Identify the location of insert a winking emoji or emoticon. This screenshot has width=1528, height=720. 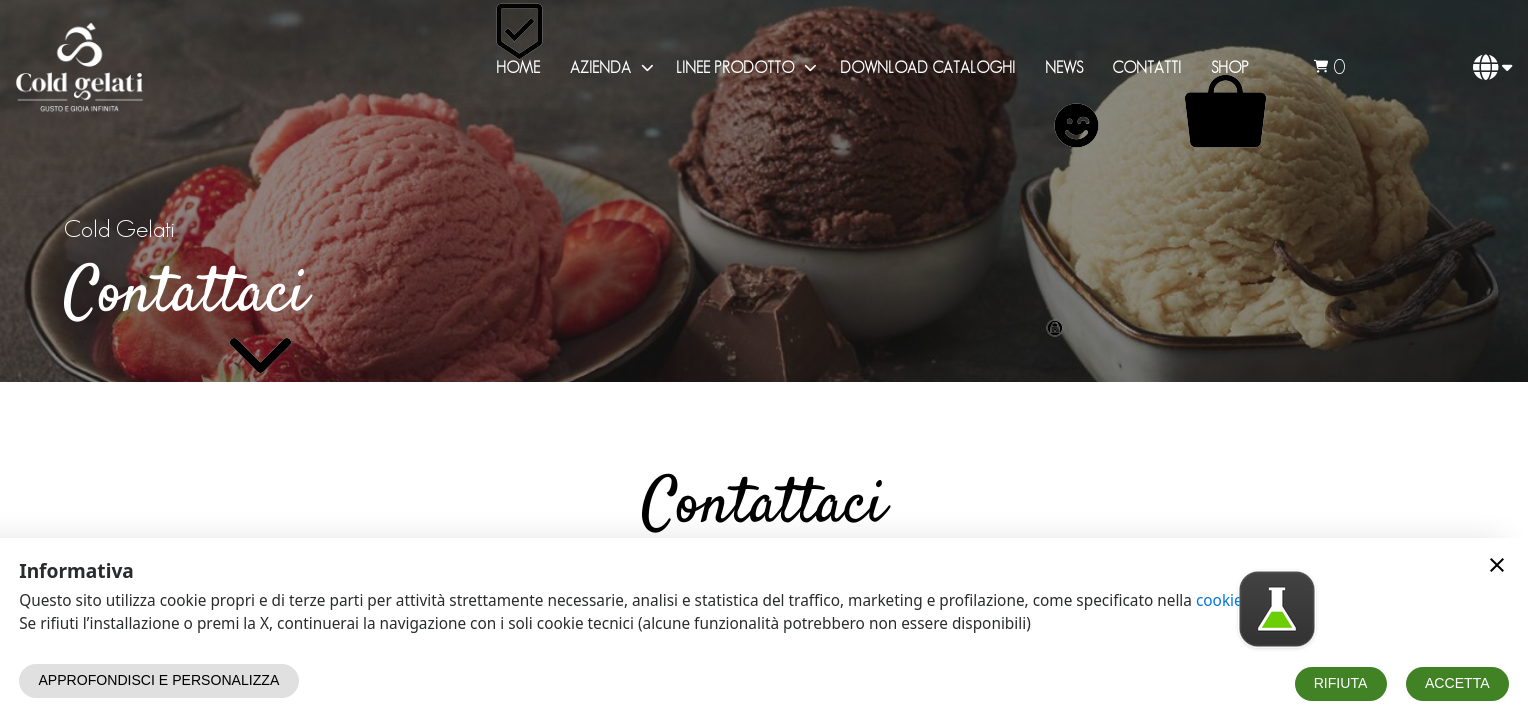
(1076, 125).